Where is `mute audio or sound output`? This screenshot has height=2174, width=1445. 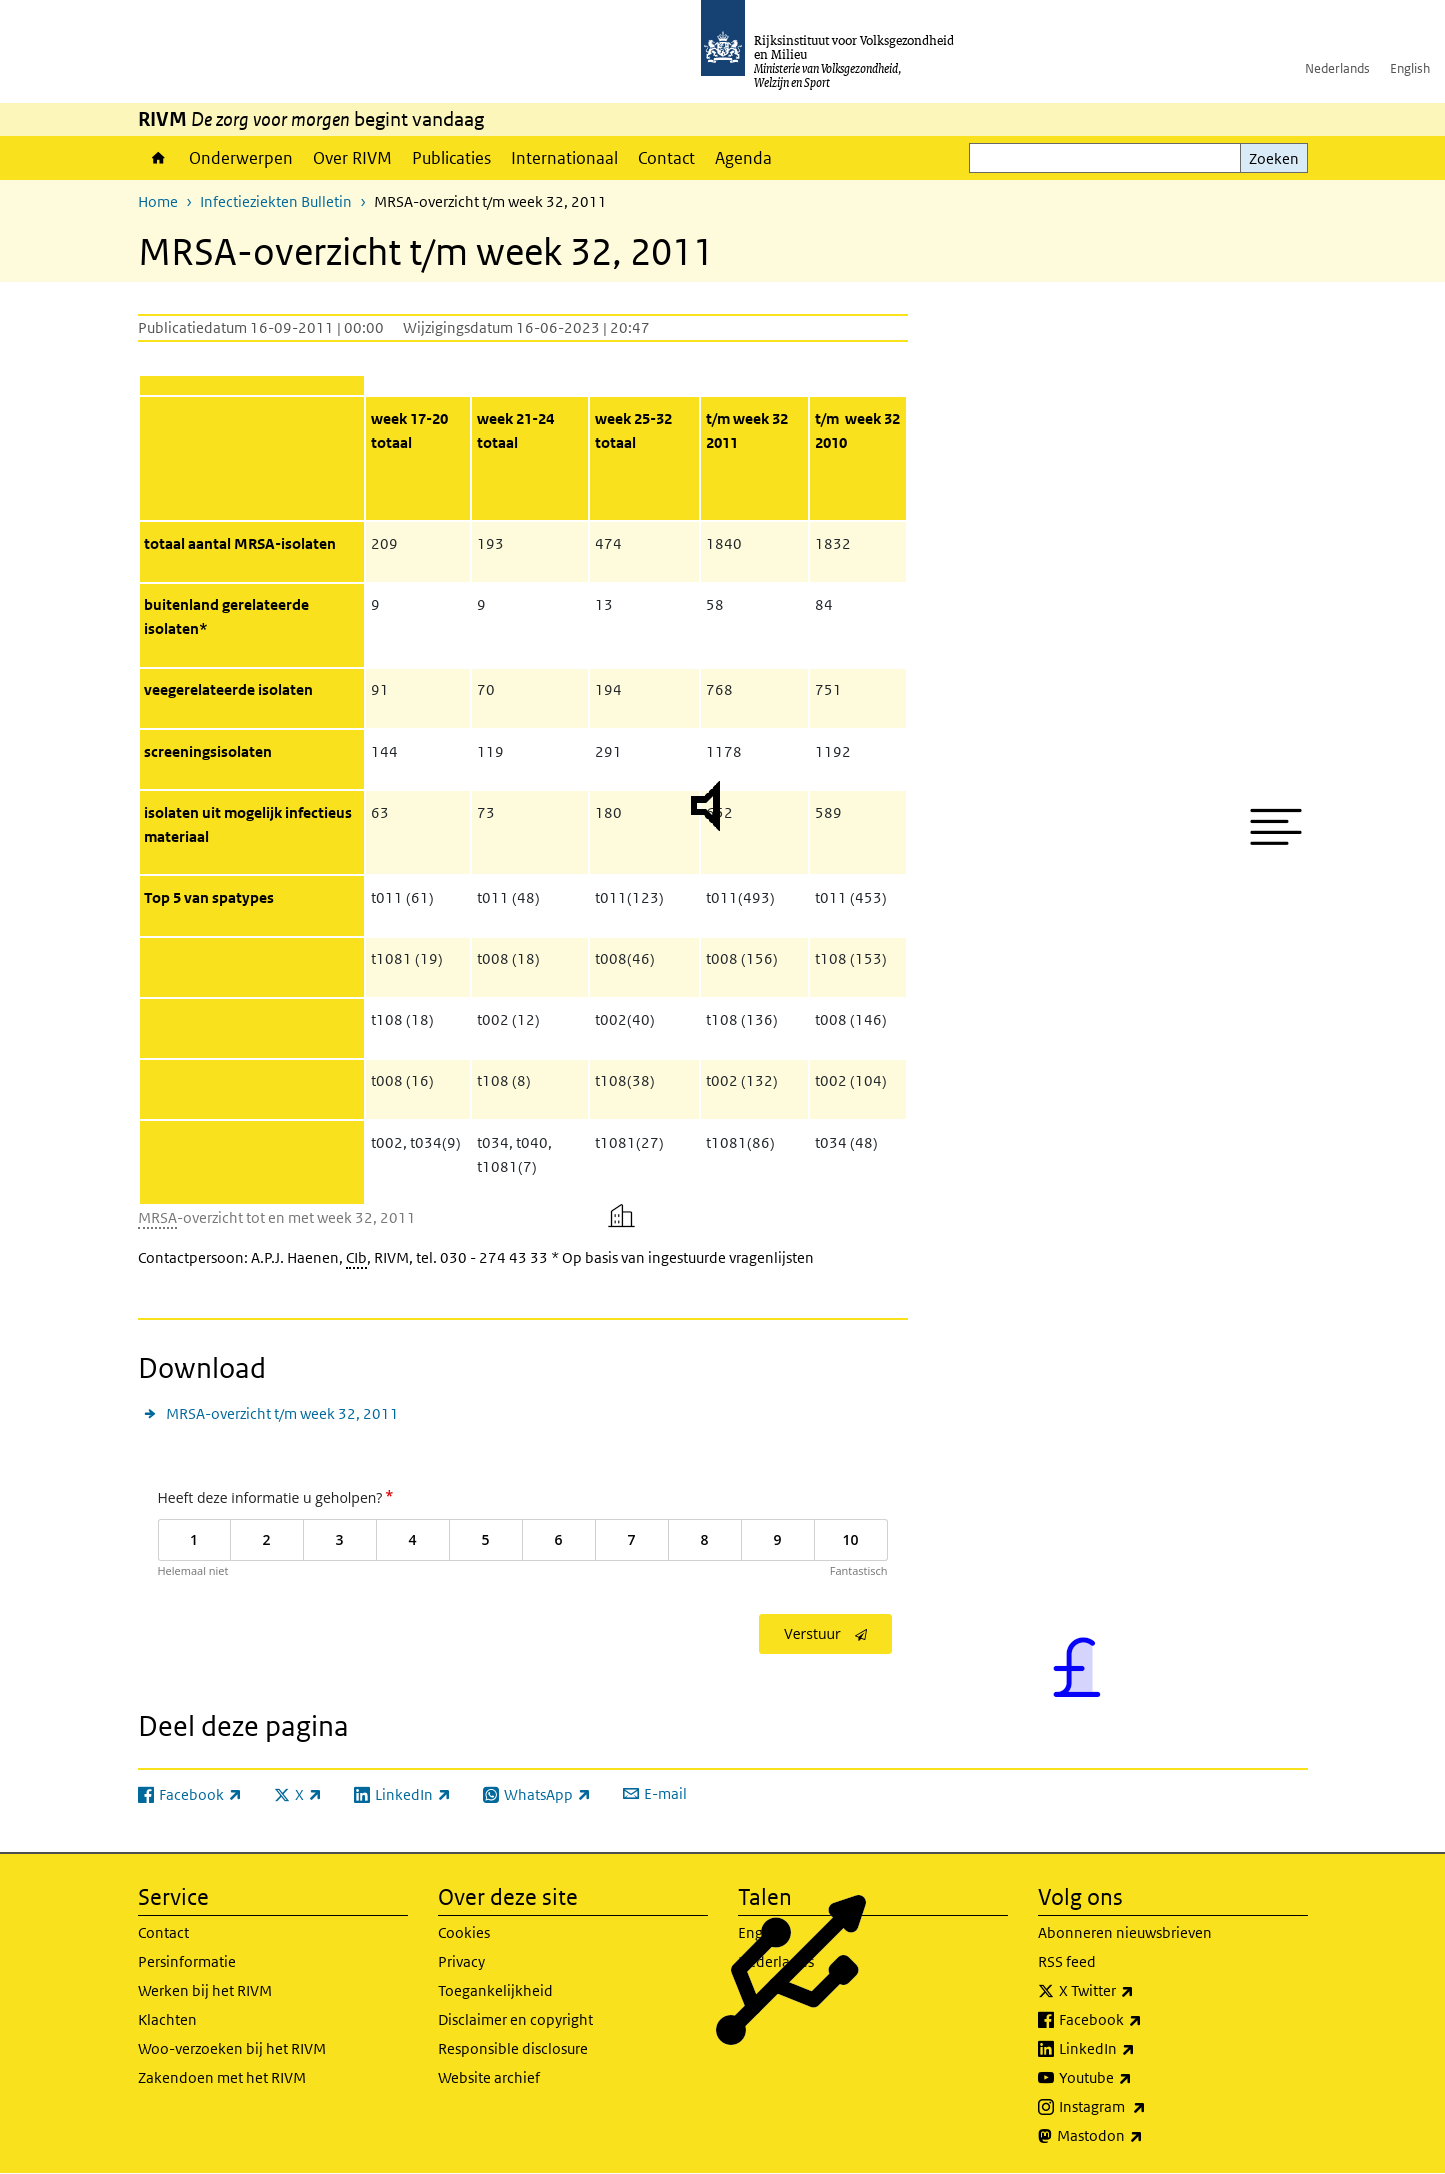
mute audio or sound output is located at coordinates (707, 806).